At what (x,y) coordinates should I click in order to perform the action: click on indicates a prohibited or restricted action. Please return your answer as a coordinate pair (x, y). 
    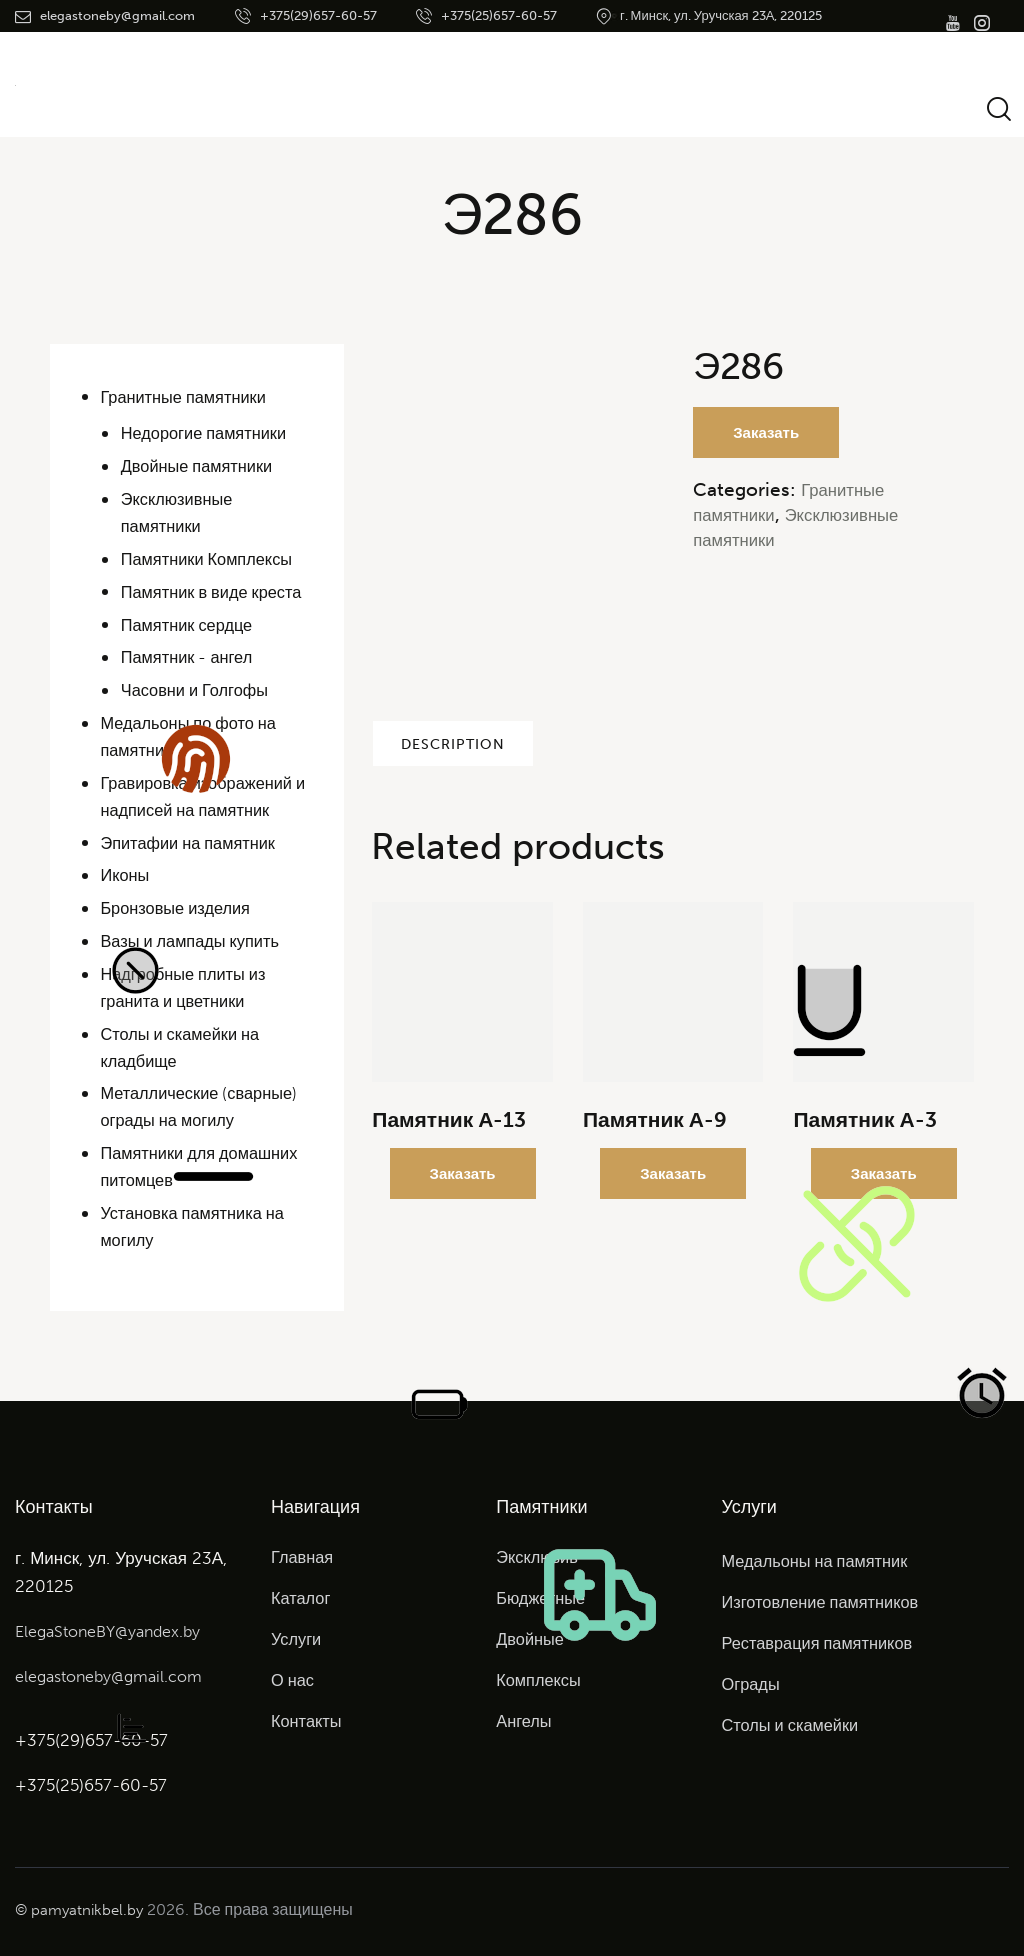
    Looking at the image, I should click on (135, 970).